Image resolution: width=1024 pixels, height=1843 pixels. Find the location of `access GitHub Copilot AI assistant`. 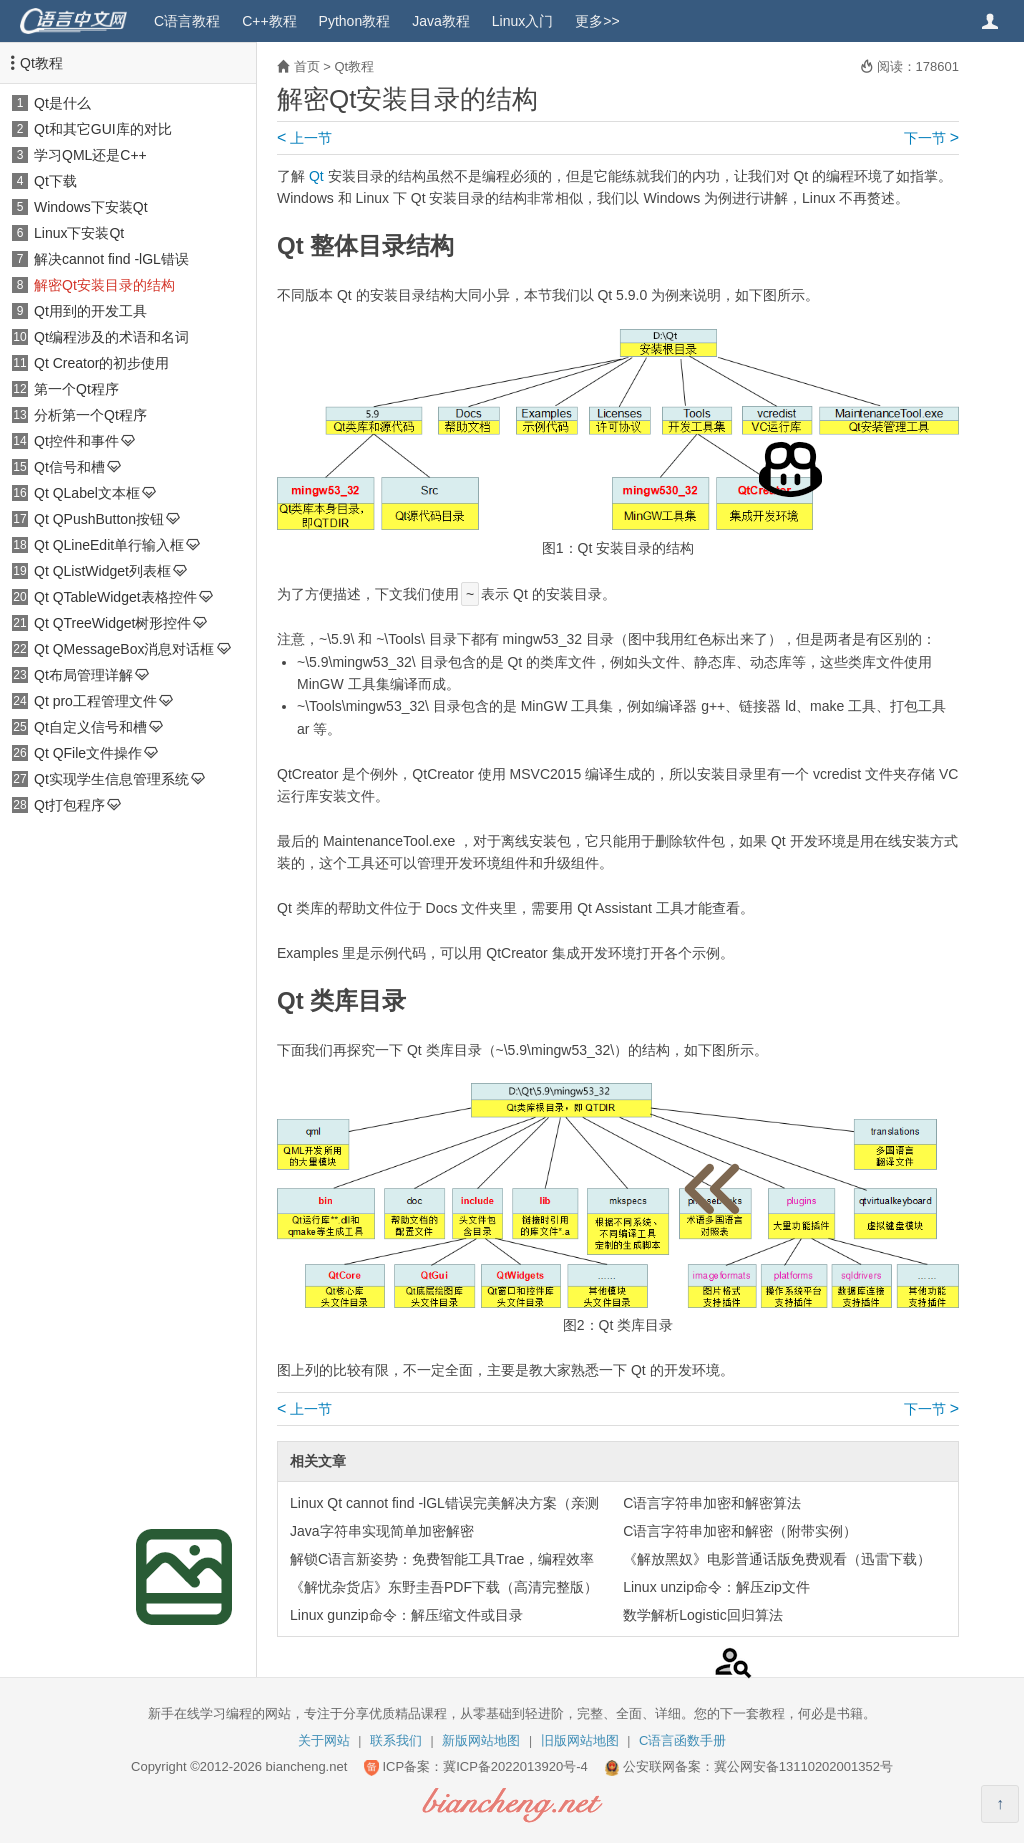

access GitHub Copilot AI assistant is located at coordinates (790, 469).